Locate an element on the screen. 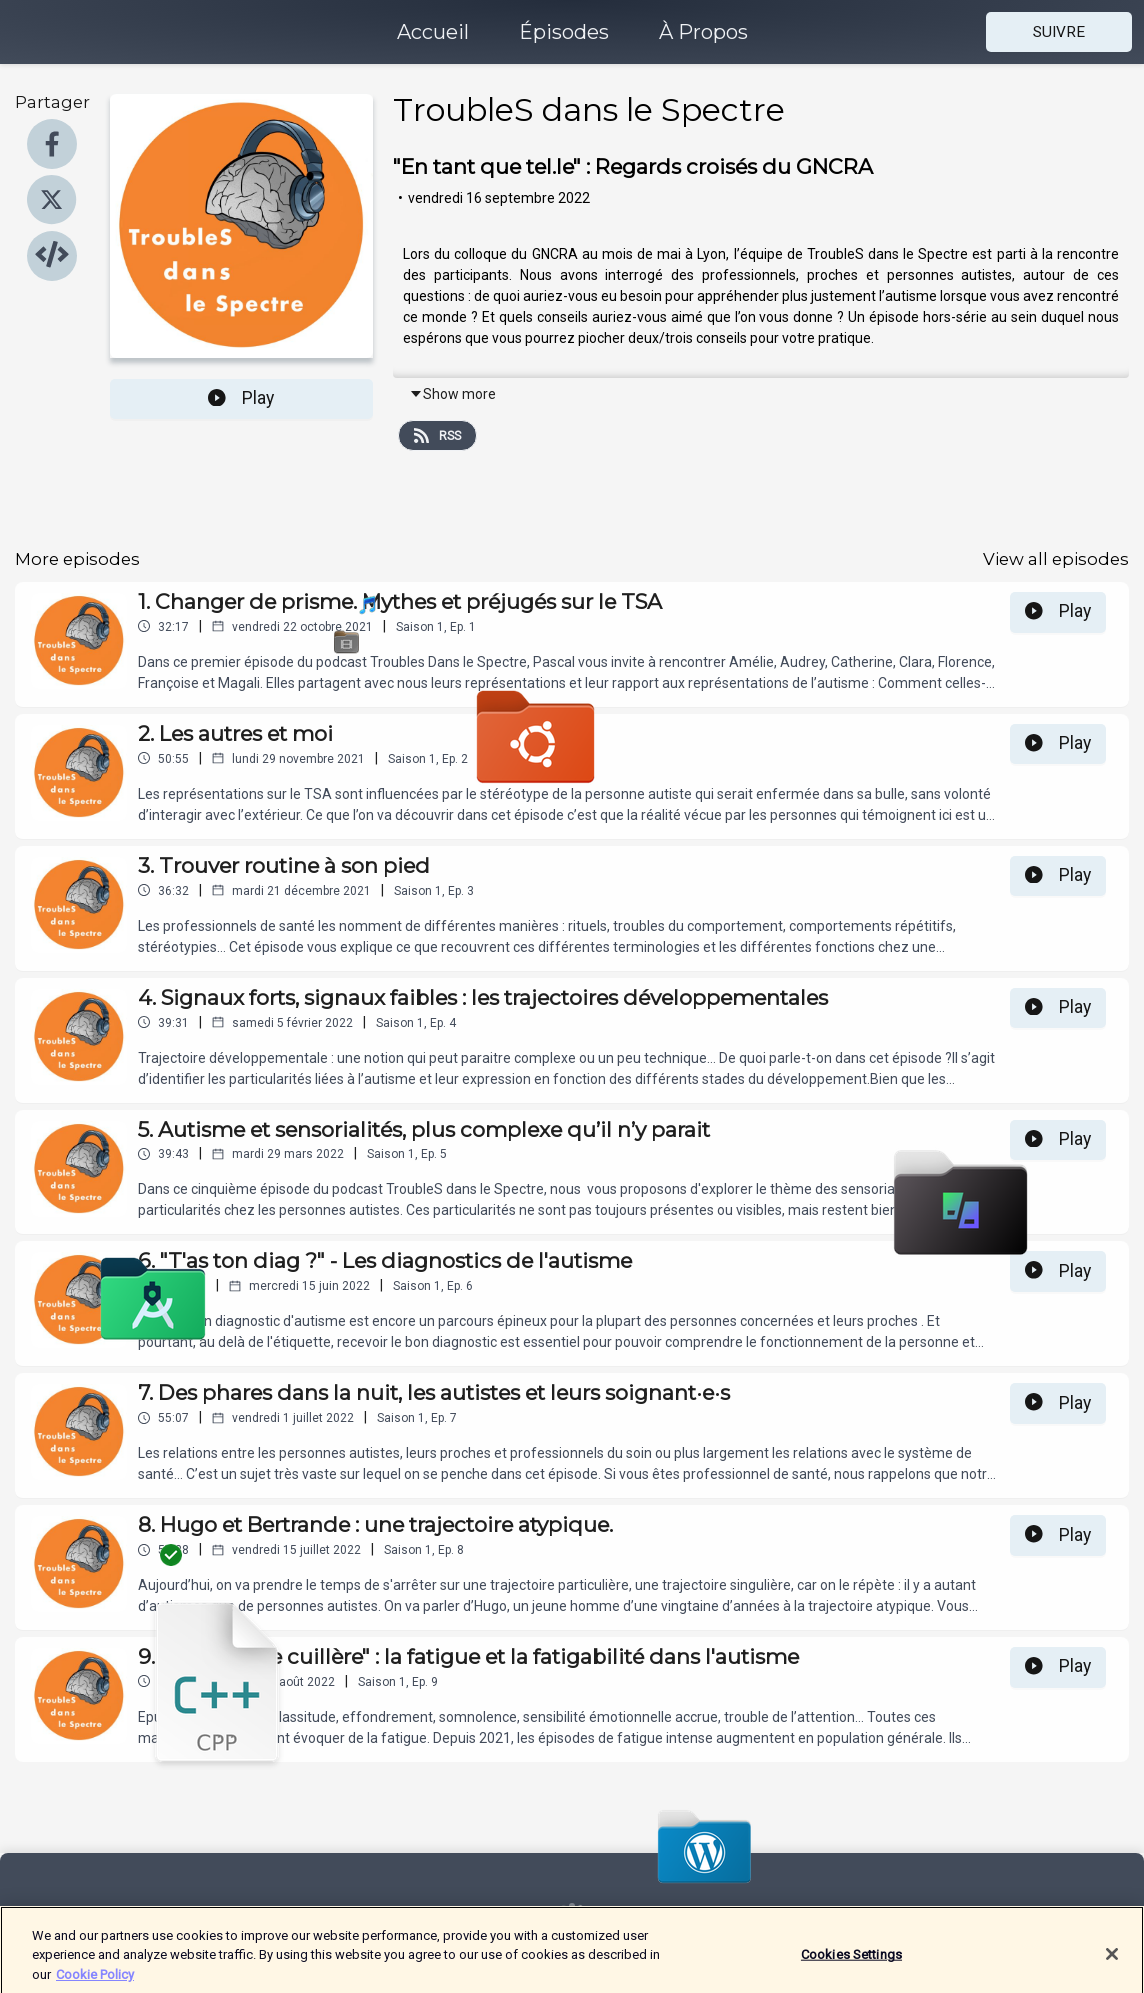  open your videos folder is located at coordinates (346, 641).